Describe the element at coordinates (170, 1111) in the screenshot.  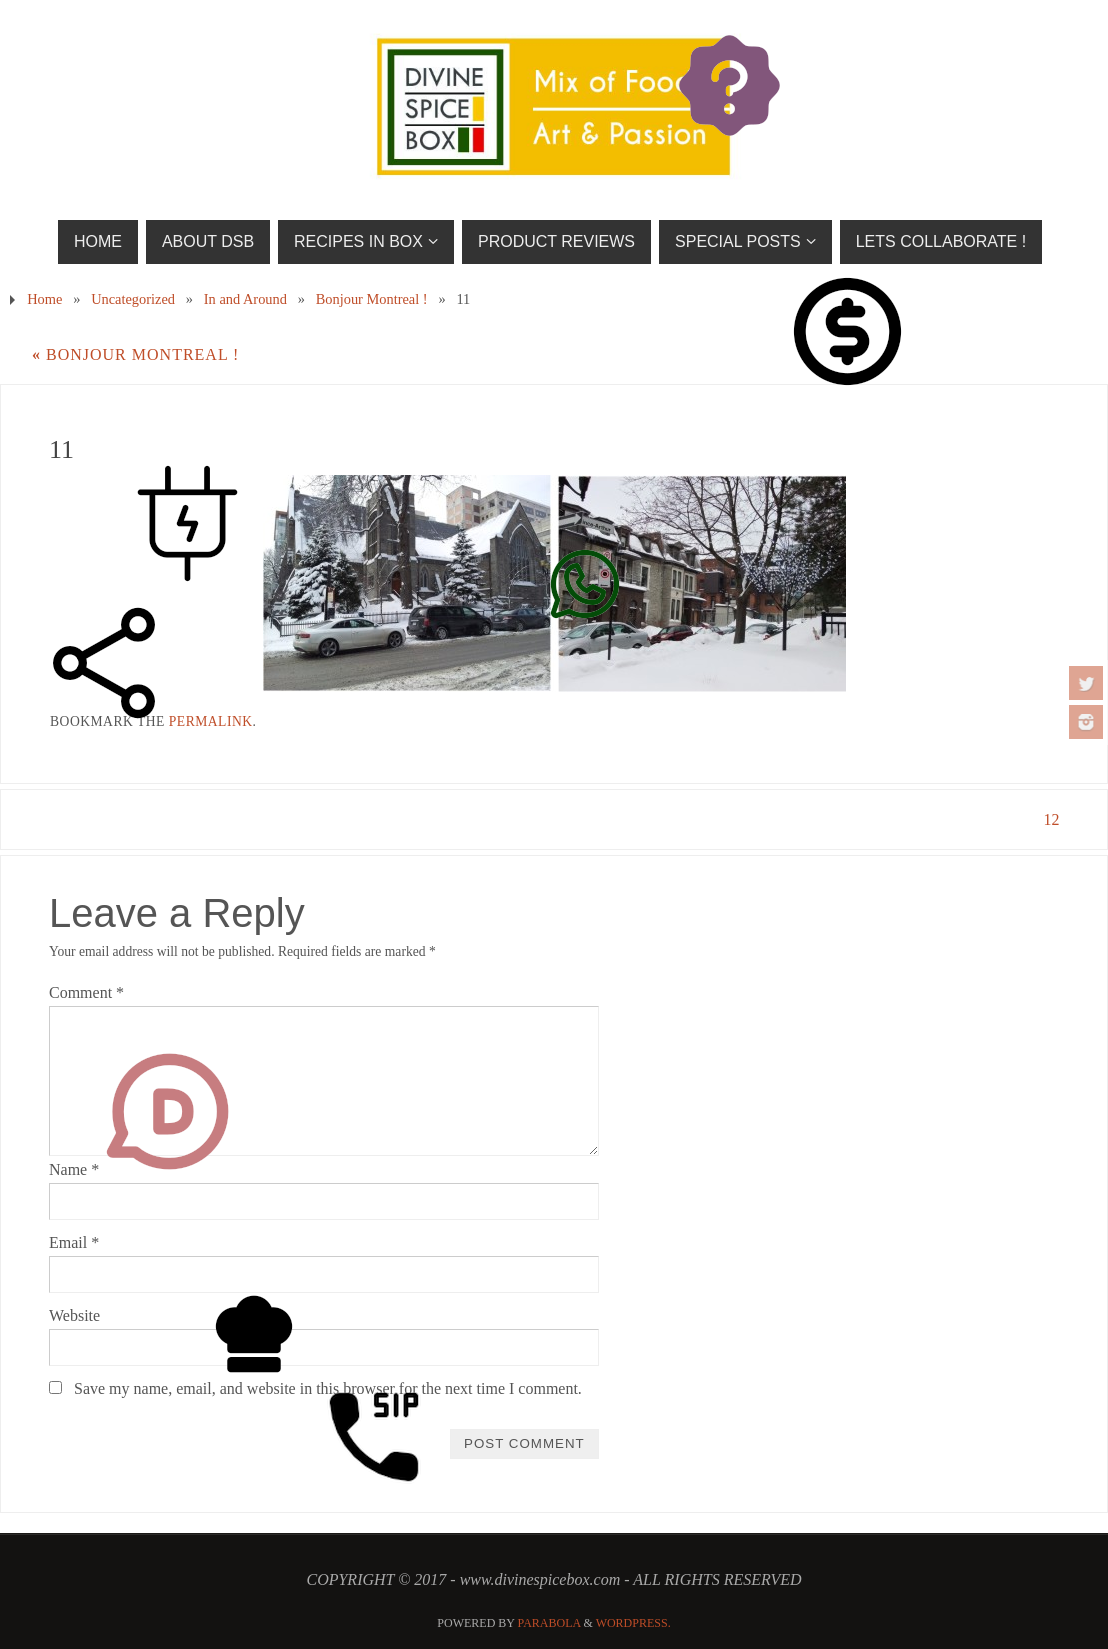
I see `disqus commenting platform logo` at that location.